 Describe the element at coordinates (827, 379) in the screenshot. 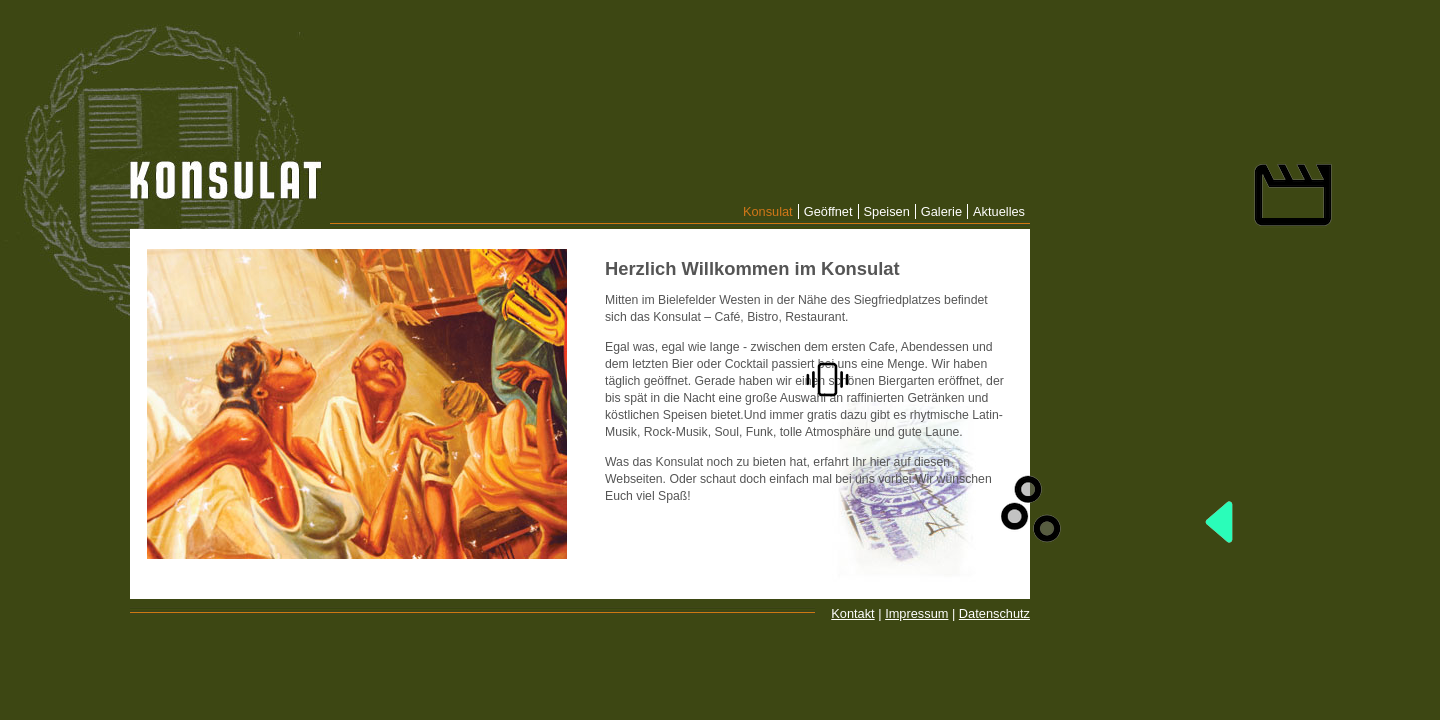

I see `enable vibrate mode on your device` at that location.